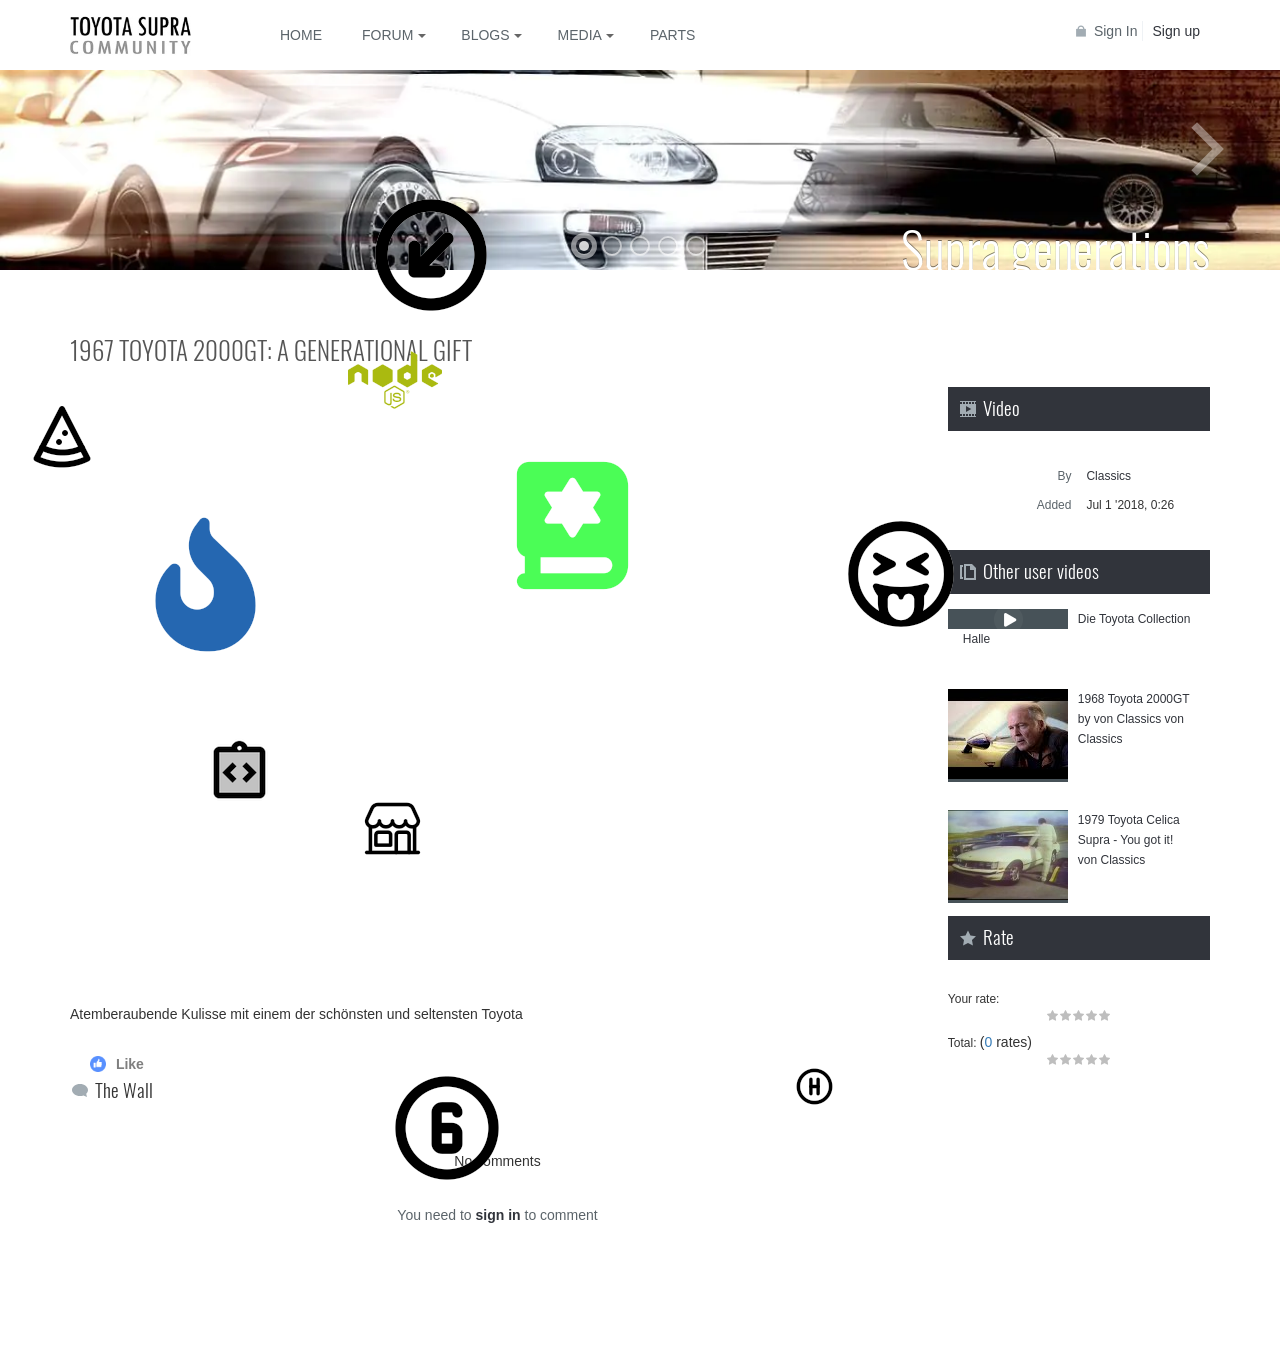 This screenshot has height=1355, width=1280. I want to click on add a silly or playful emoji reaction, so click(901, 574).